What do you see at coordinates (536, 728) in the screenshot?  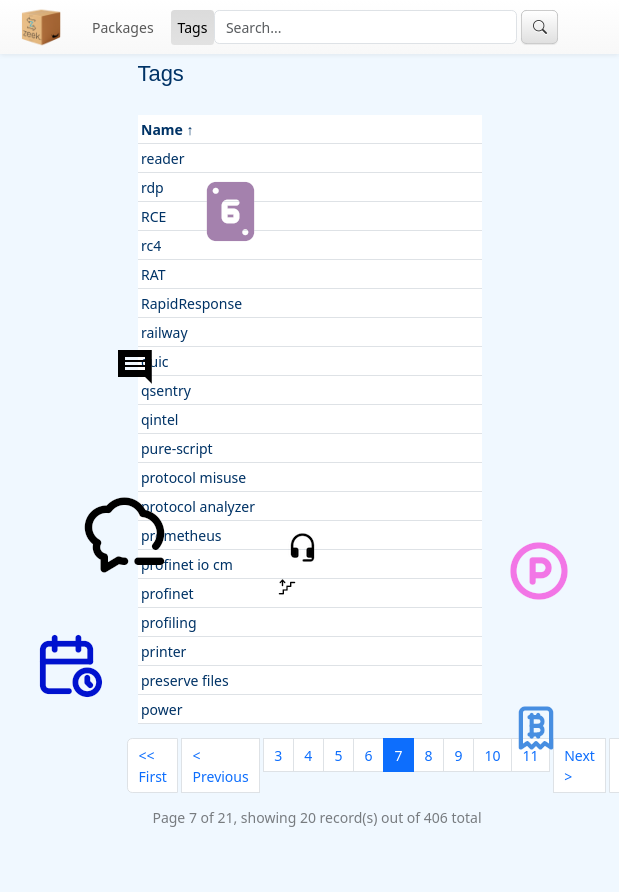 I see `view bitcoin transaction receipt` at bounding box center [536, 728].